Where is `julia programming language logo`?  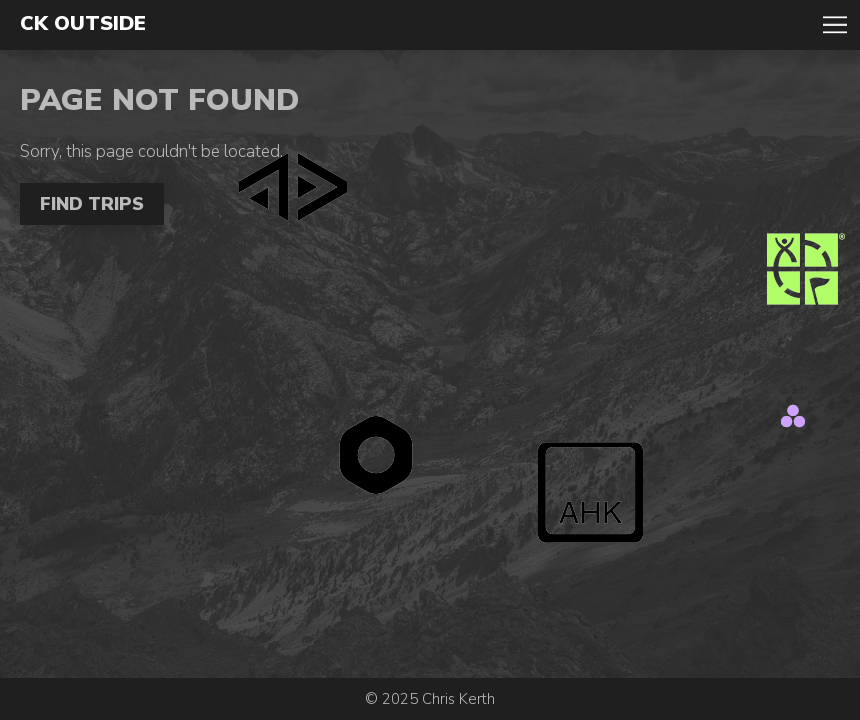 julia programming language logo is located at coordinates (793, 416).